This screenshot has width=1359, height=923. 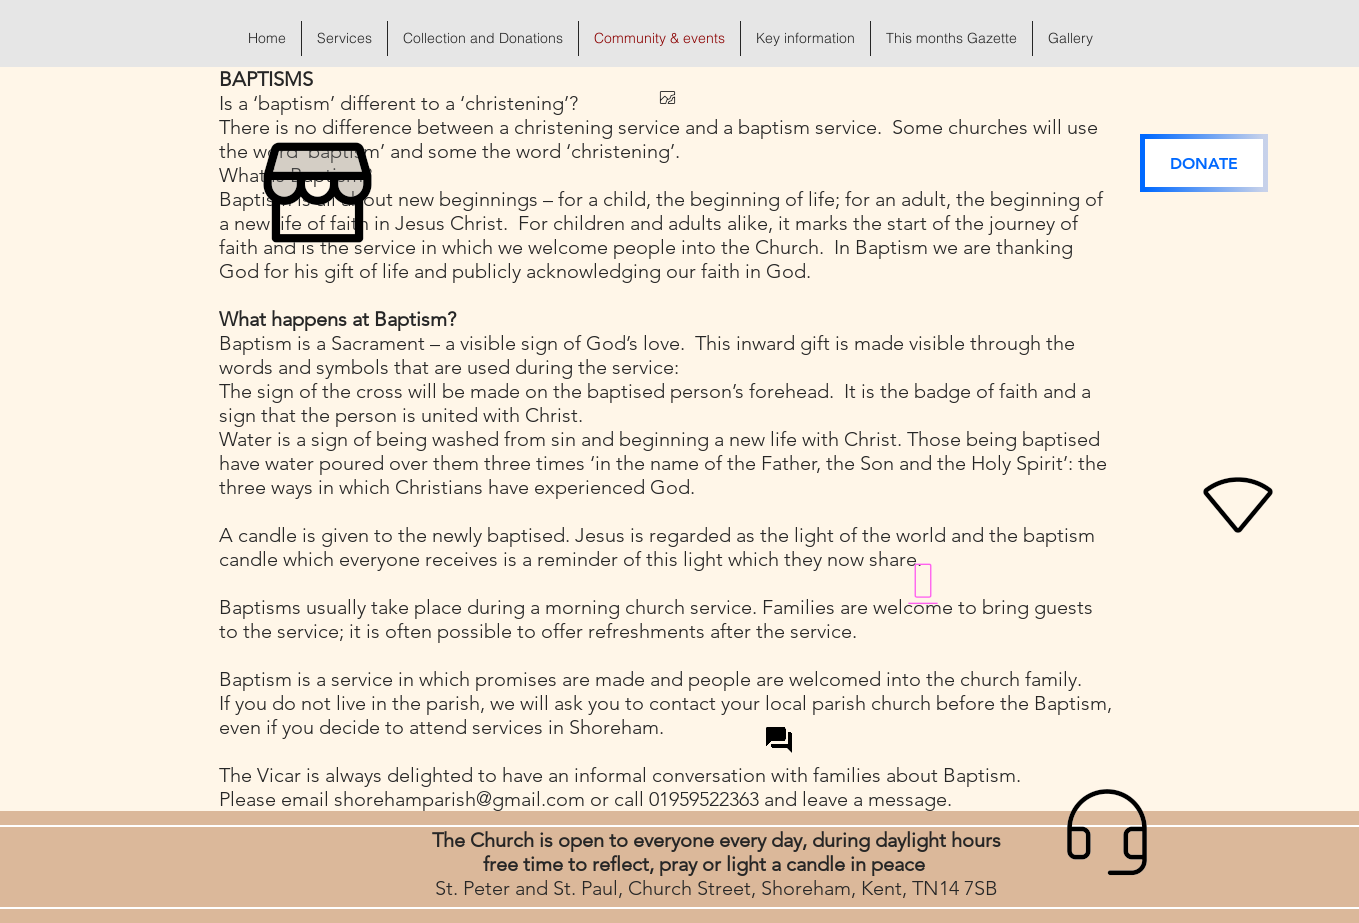 What do you see at coordinates (779, 740) in the screenshot?
I see `open discussion forum or group chat` at bounding box center [779, 740].